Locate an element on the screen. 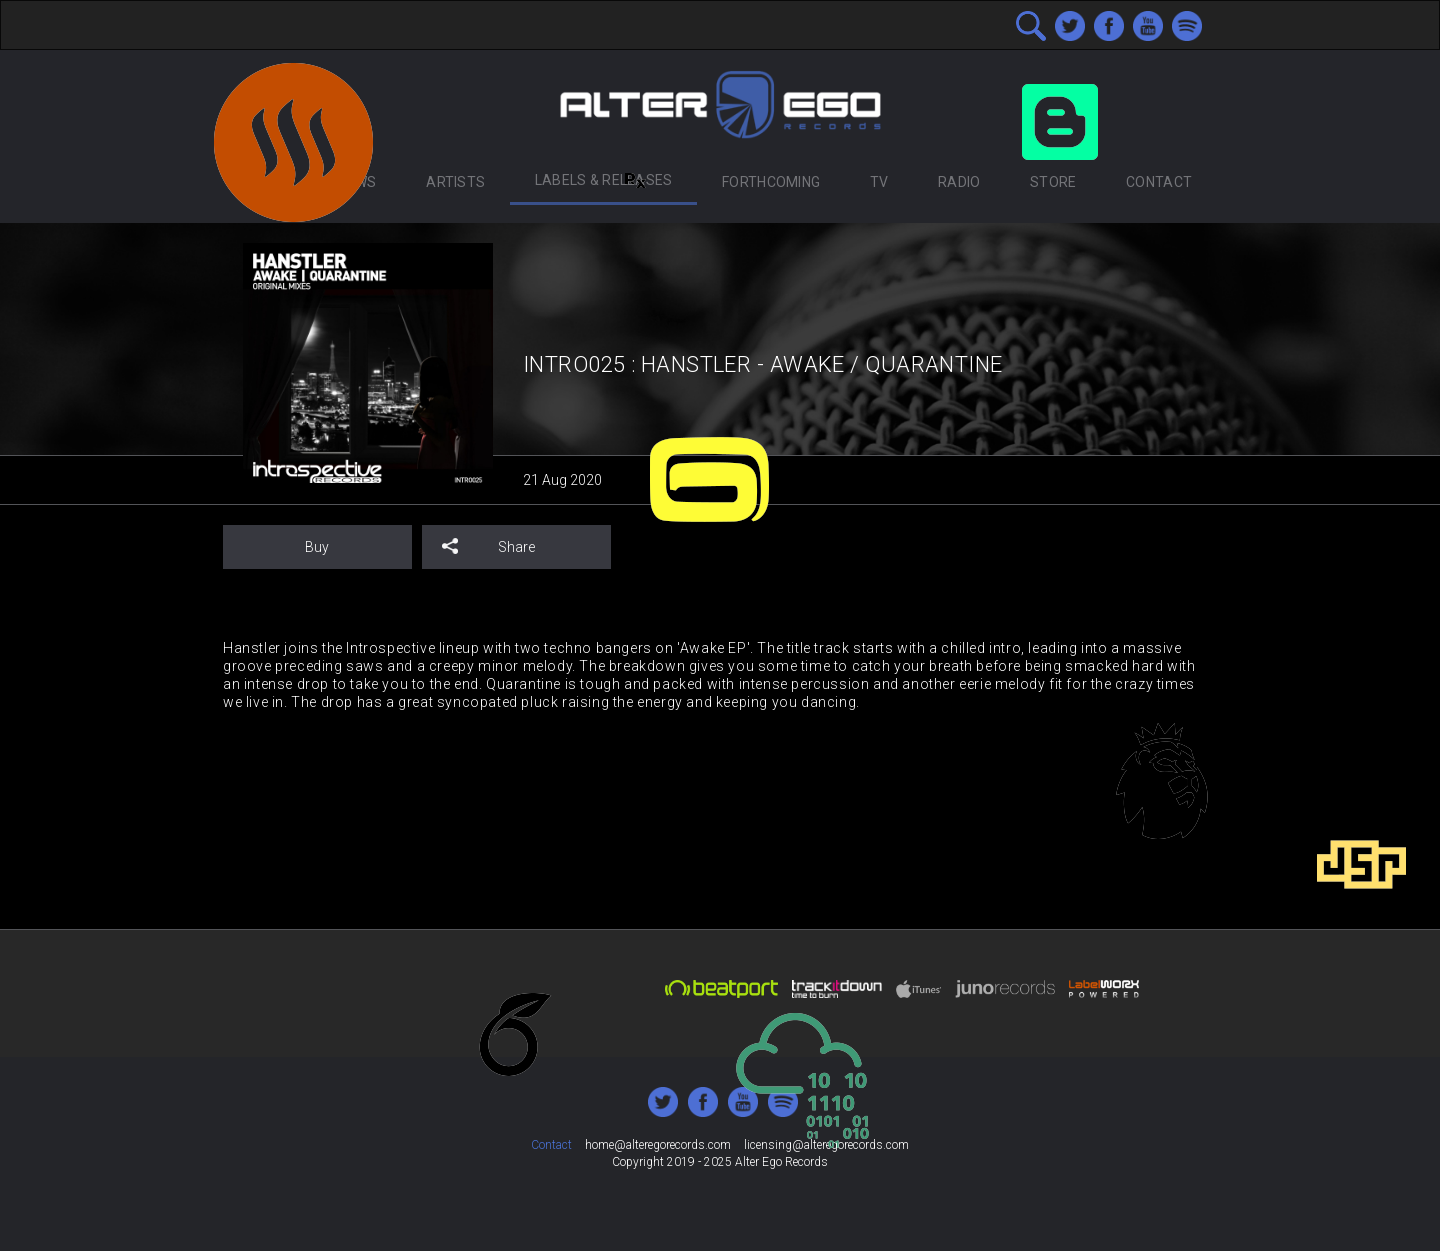 This screenshot has height=1251, width=1440. visit tryhackme cybersecurity learning platform is located at coordinates (802, 1080).